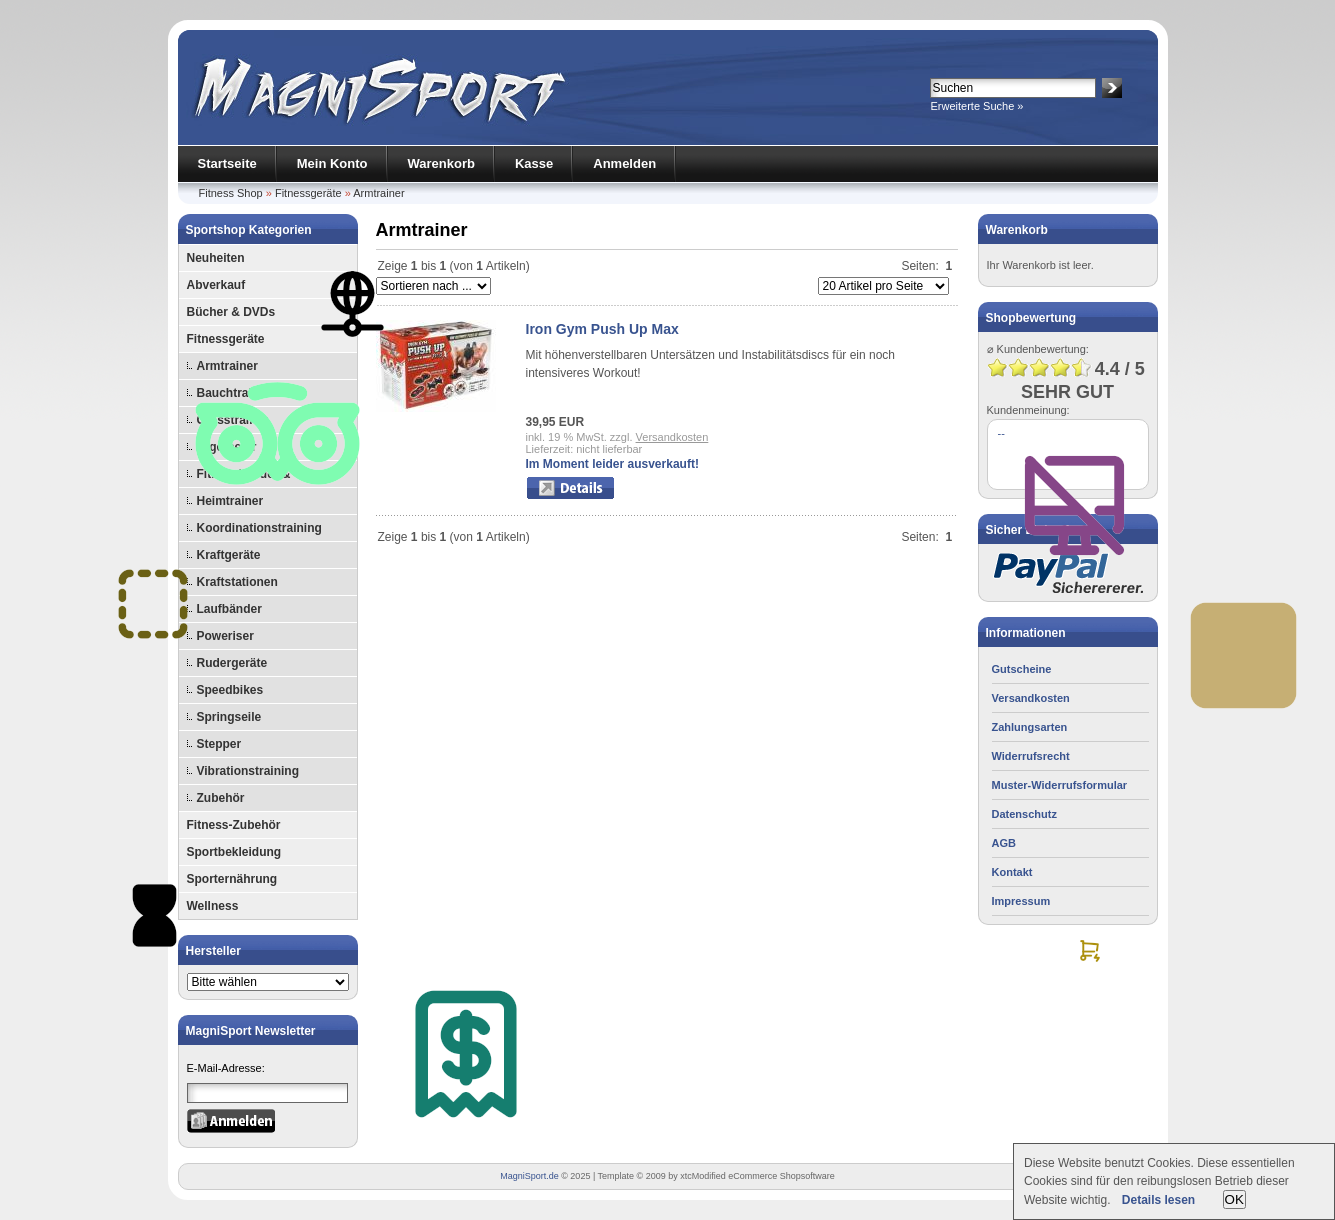 Image resolution: width=1335 pixels, height=1220 pixels. Describe the element at coordinates (277, 432) in the screenshot. I see `view tripadvisor reviews and ratings` at that location.